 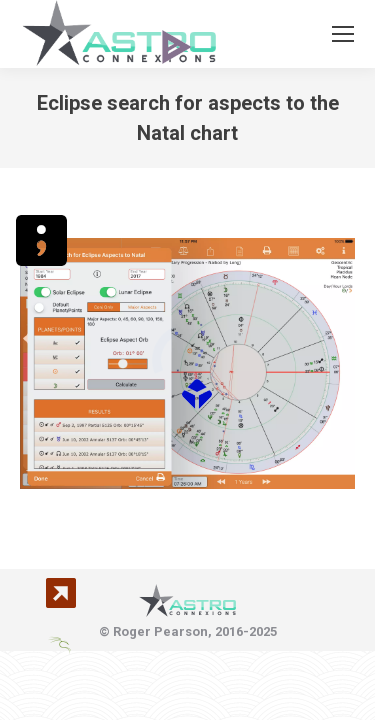 What do you see at coordinates (59, 645) in the screenshot?
I see `Kali Linux operating system logo` at bounding box center [59, 645].